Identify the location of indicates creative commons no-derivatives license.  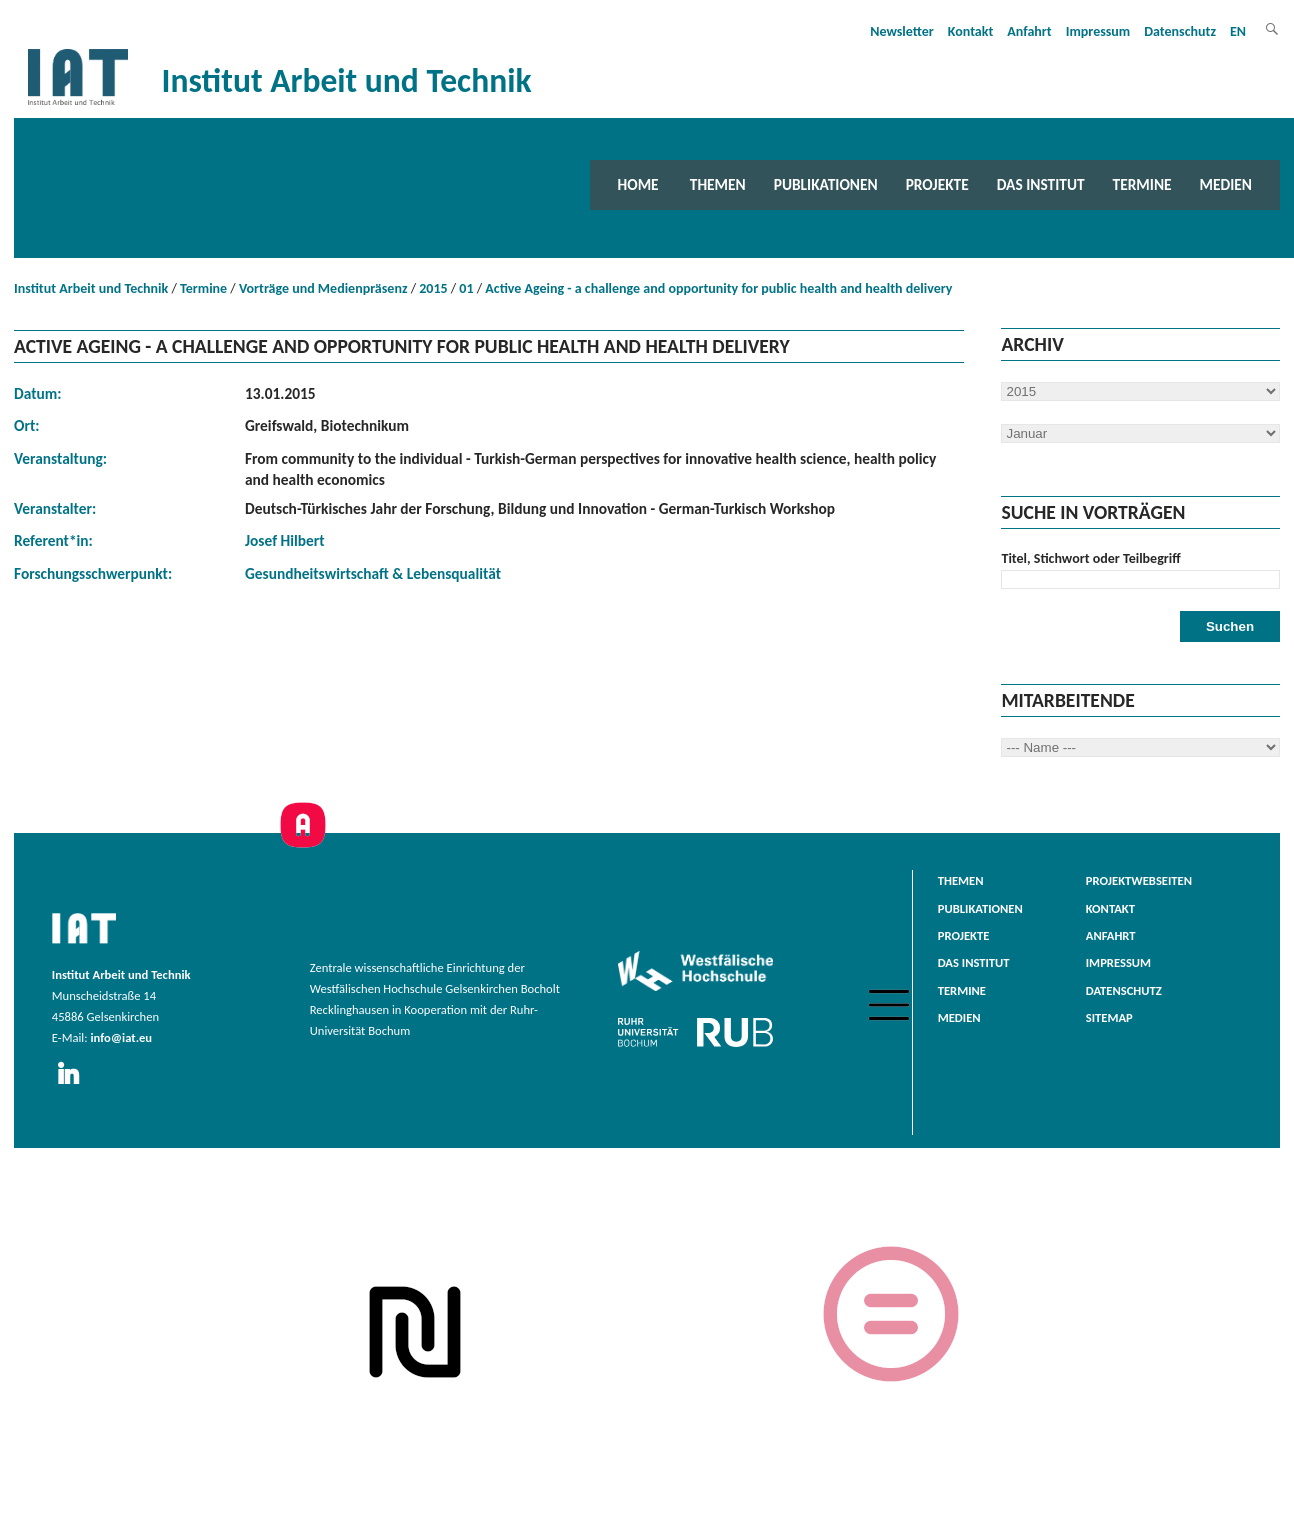
(891, 1314).